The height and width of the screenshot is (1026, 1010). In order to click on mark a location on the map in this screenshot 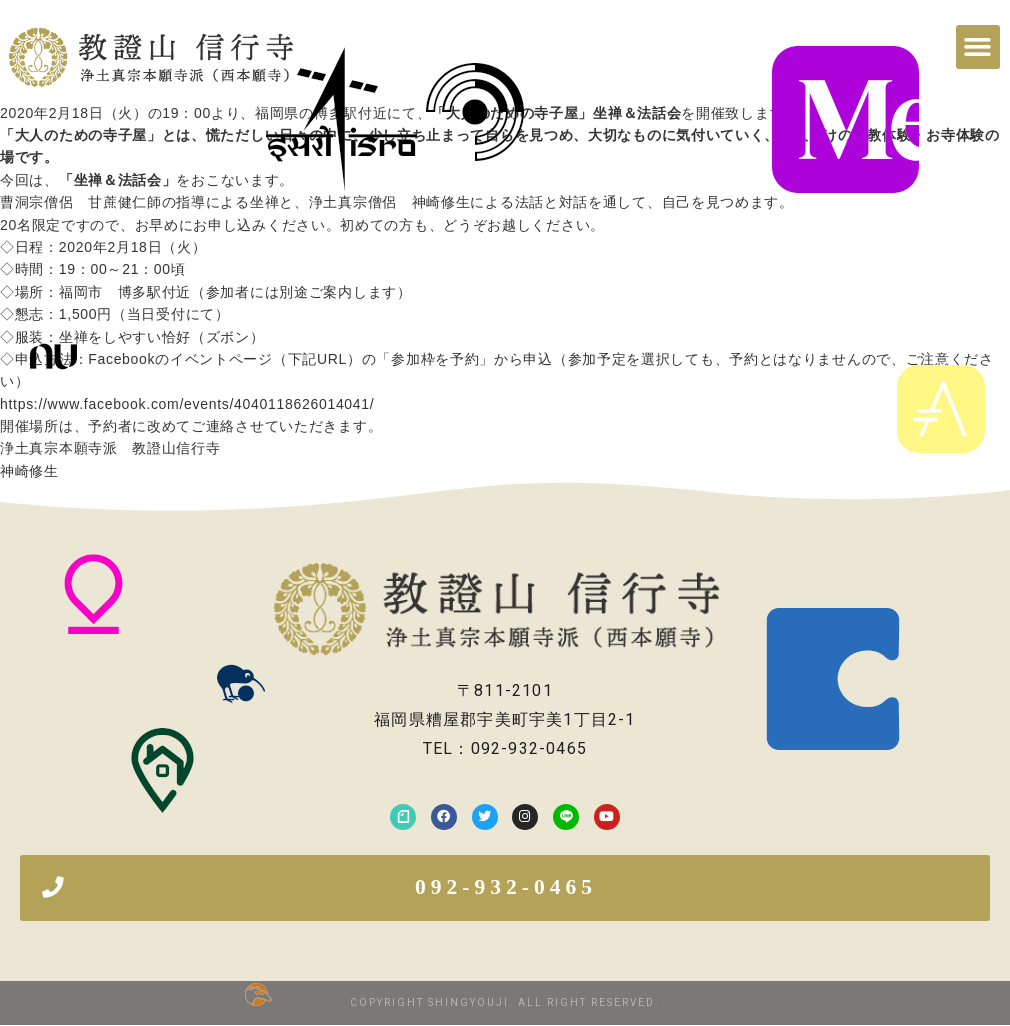, I will do `click(93, 590)`.